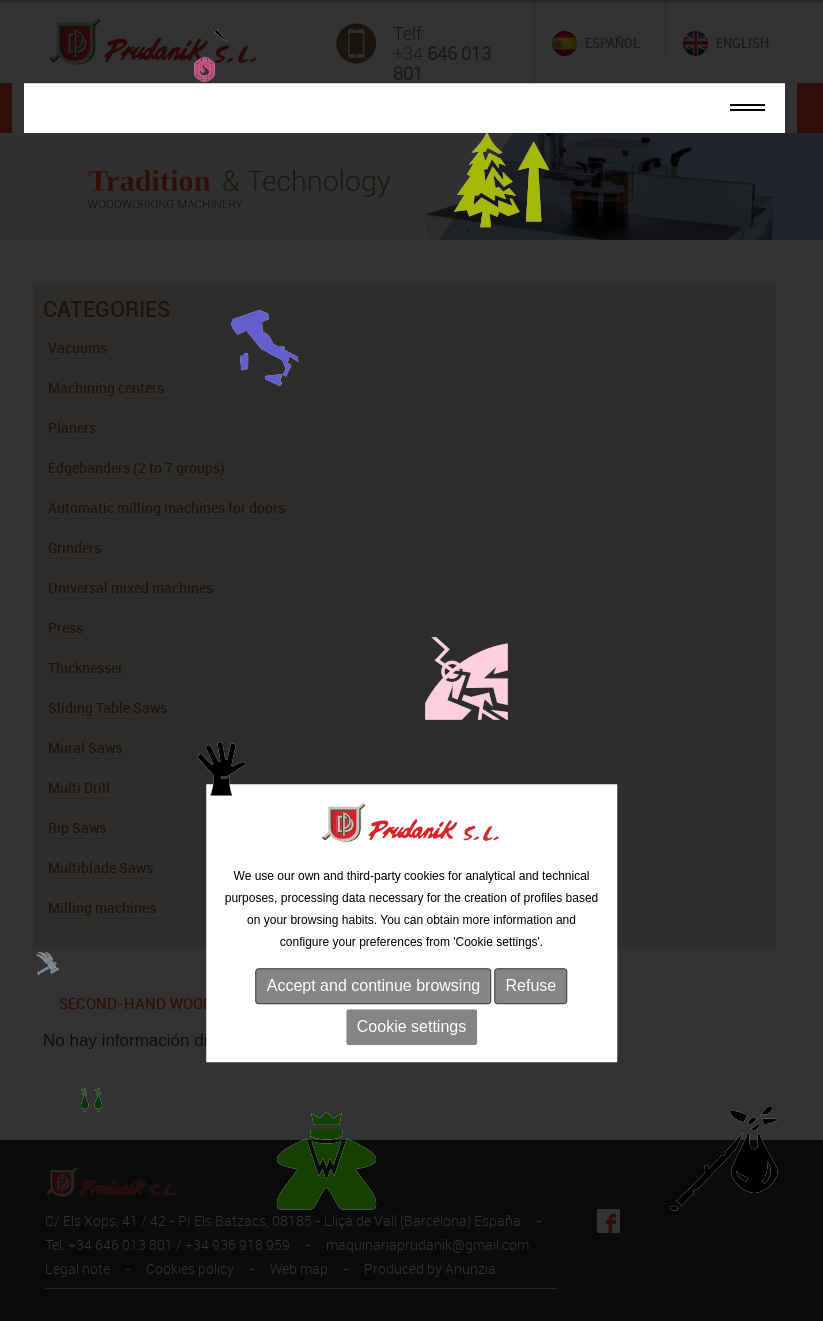  I want to click on track your forest or tree growth progress, so click(501, 179).